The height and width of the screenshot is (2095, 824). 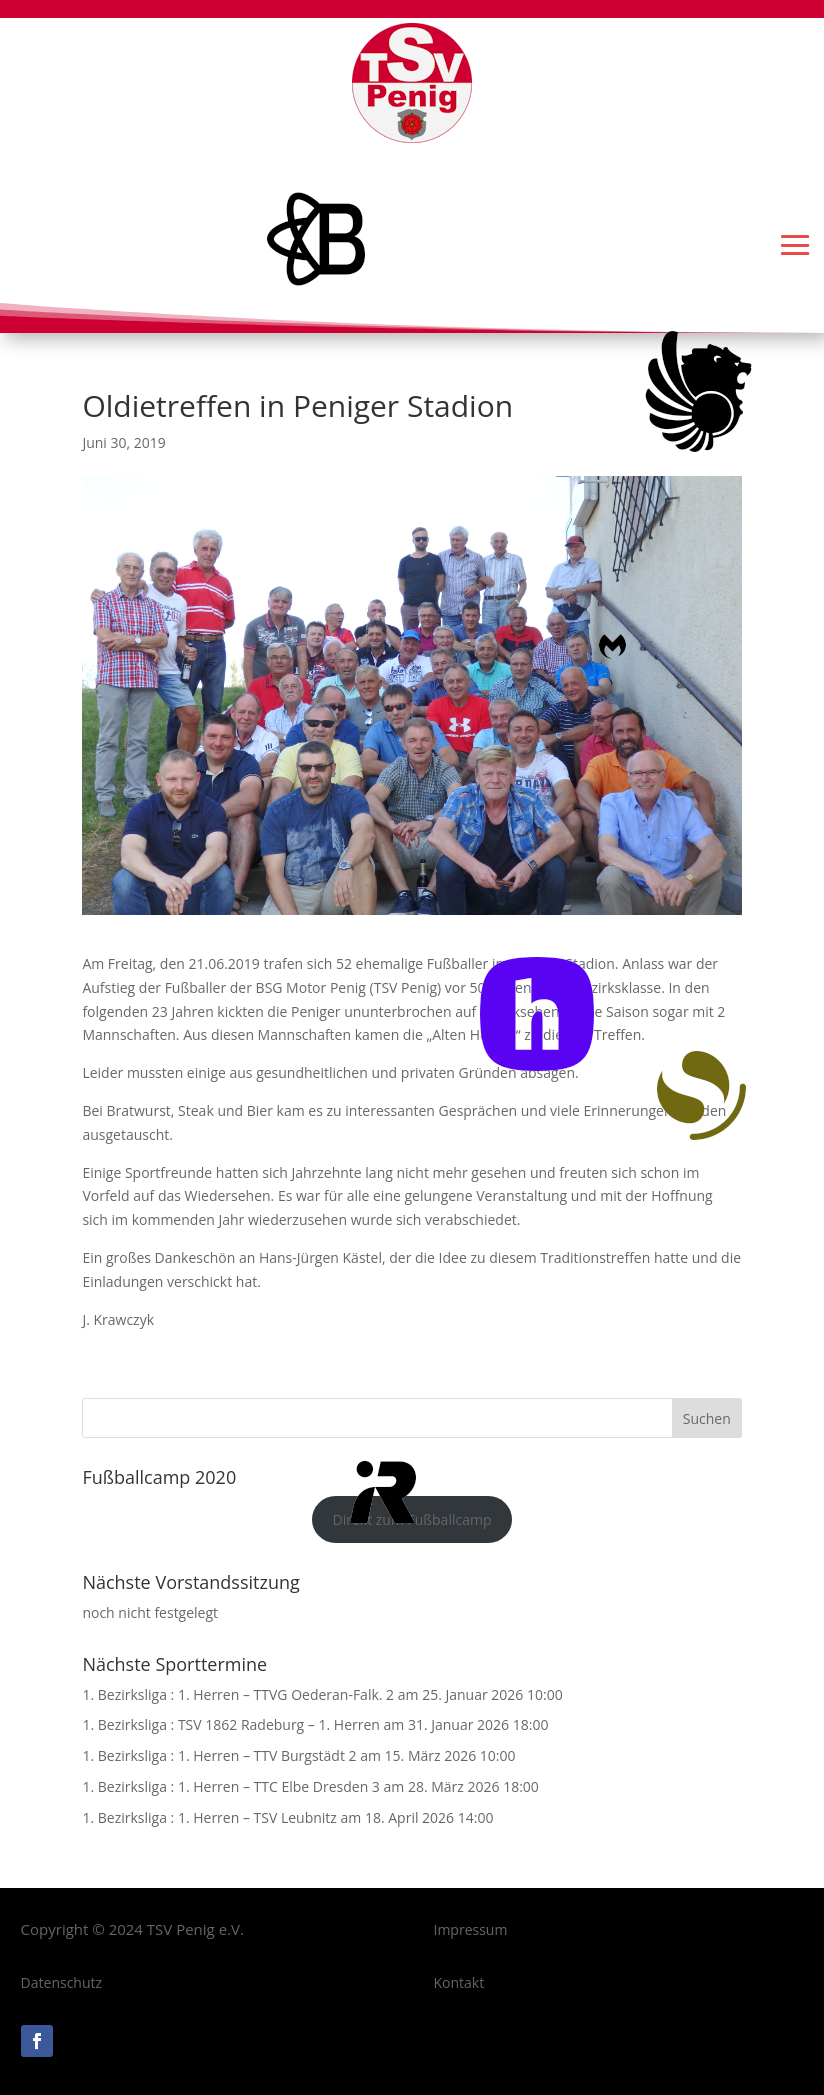 I want to click on Hack Club logo, so click(x=537, y=1014).